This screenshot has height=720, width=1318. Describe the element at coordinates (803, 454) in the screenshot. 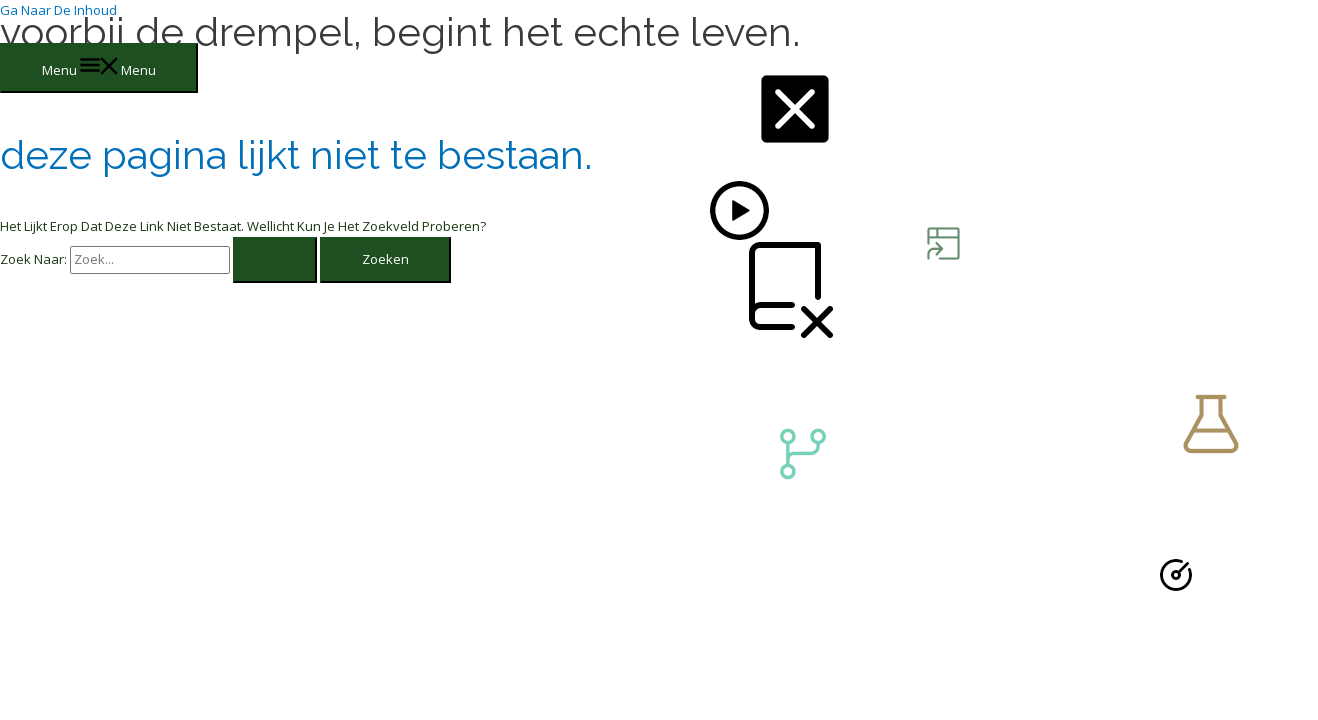

I see `view repository branches` at that location.